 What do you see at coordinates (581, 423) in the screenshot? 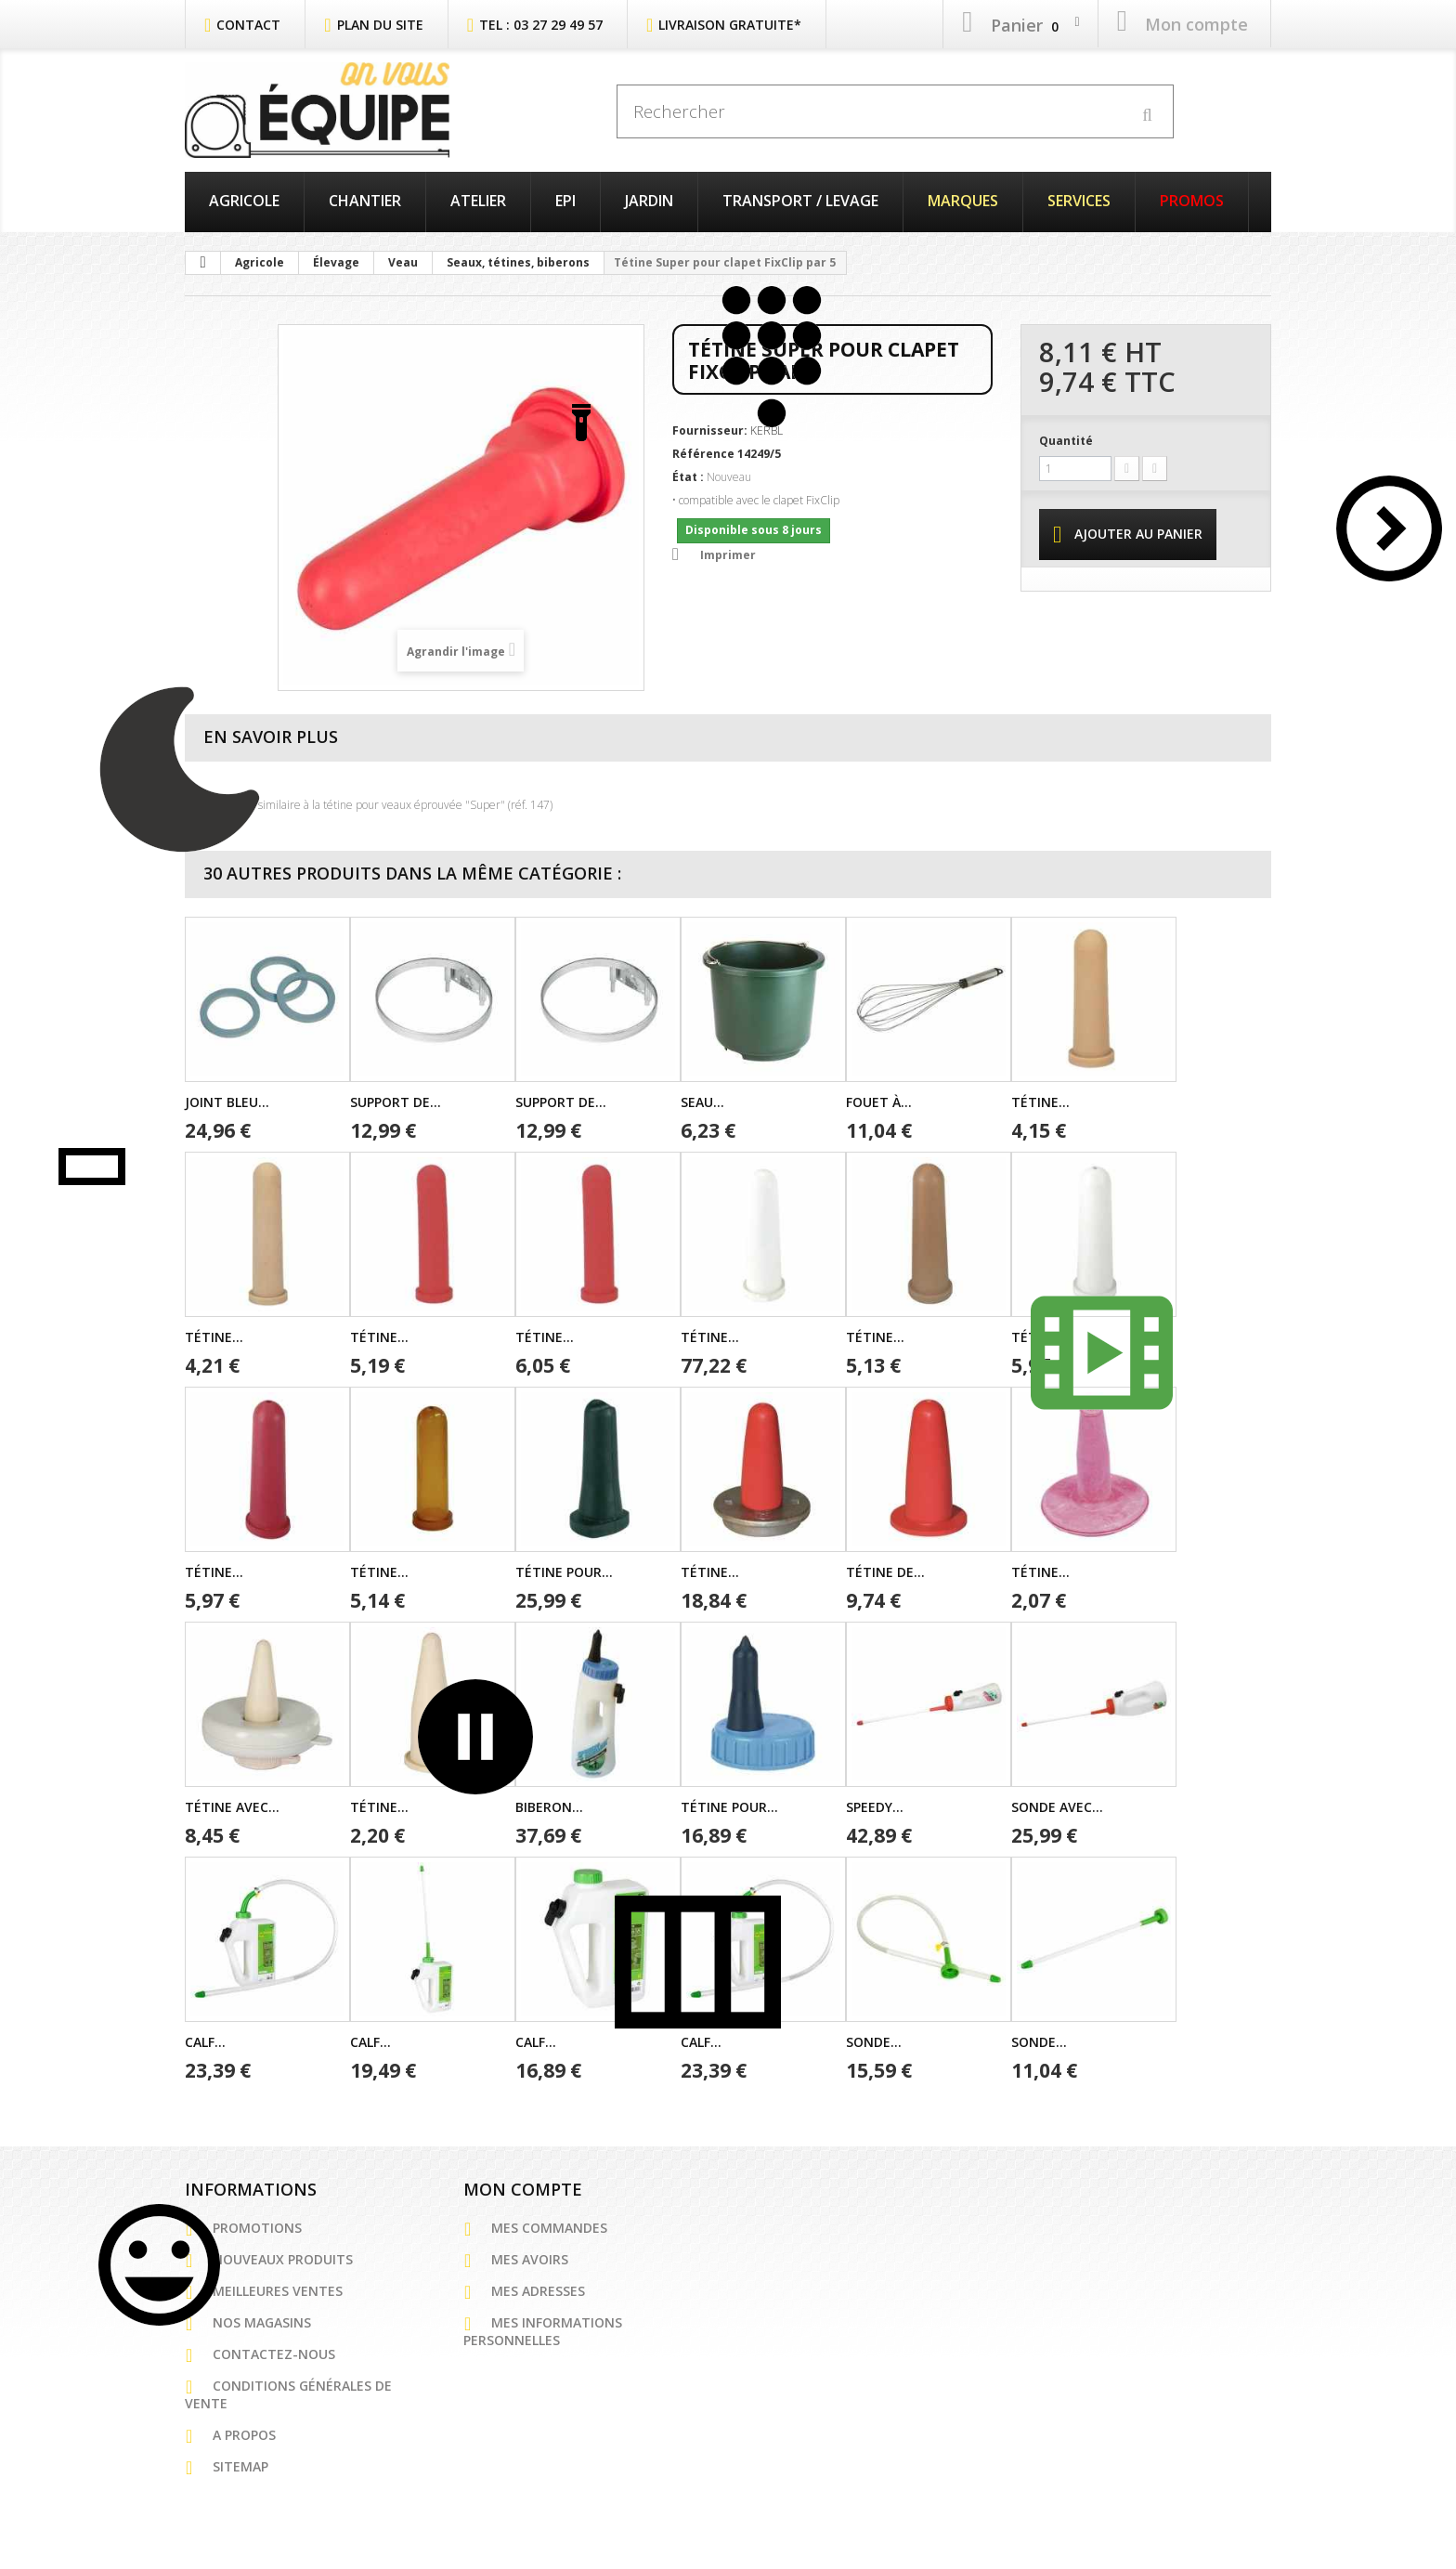
I see `toggle flashlight on/off` at bounding box center [581, 423].